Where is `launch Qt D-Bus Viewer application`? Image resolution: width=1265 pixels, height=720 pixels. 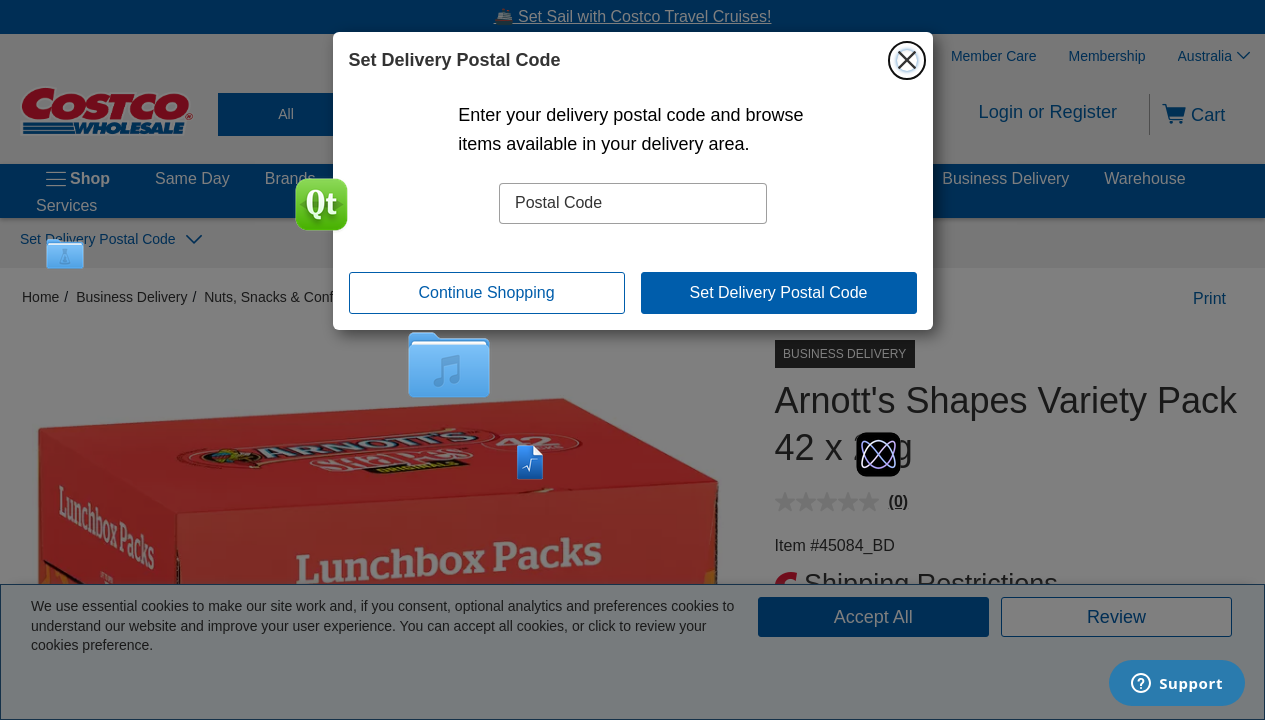
launch Qt D-Bus Viewer application is located at coordinates (321, 204).